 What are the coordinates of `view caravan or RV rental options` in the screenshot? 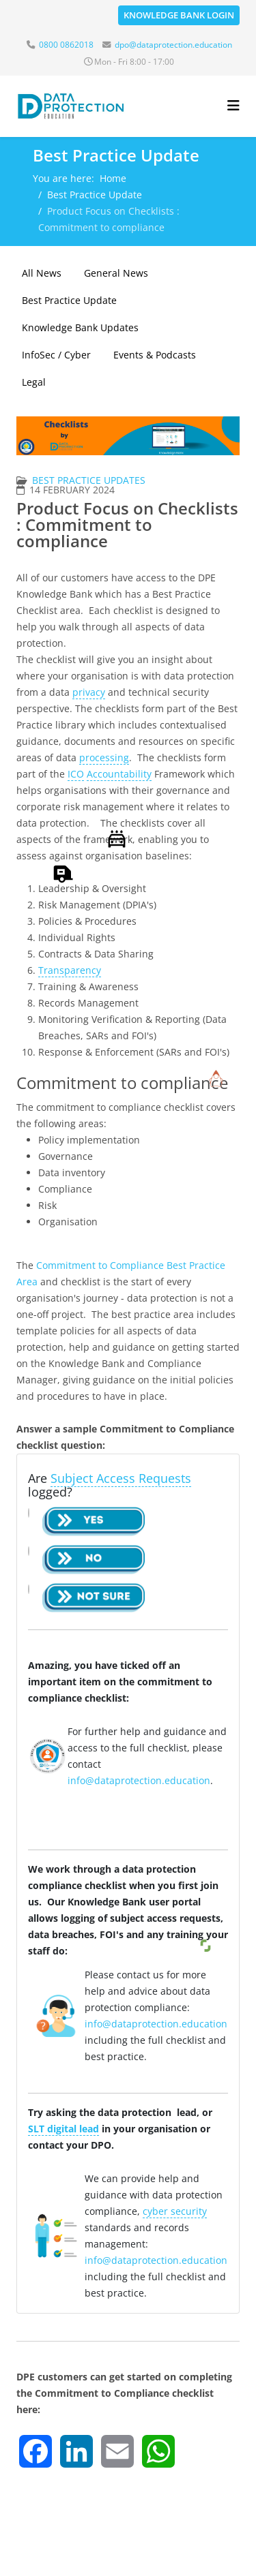 It's located at (63, 874).